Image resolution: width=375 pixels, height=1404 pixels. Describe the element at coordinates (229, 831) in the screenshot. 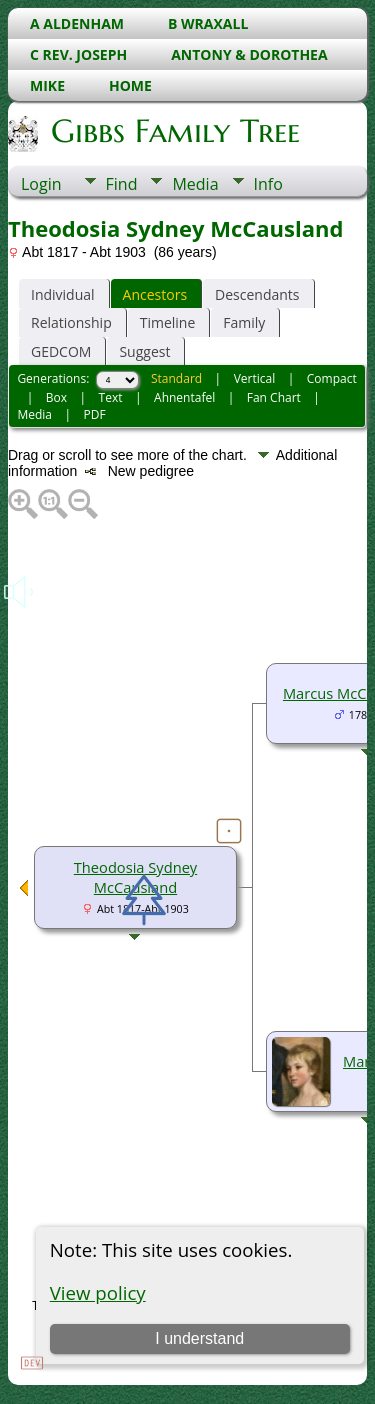

I see `indicates a roll result of one on a dice` at that location.